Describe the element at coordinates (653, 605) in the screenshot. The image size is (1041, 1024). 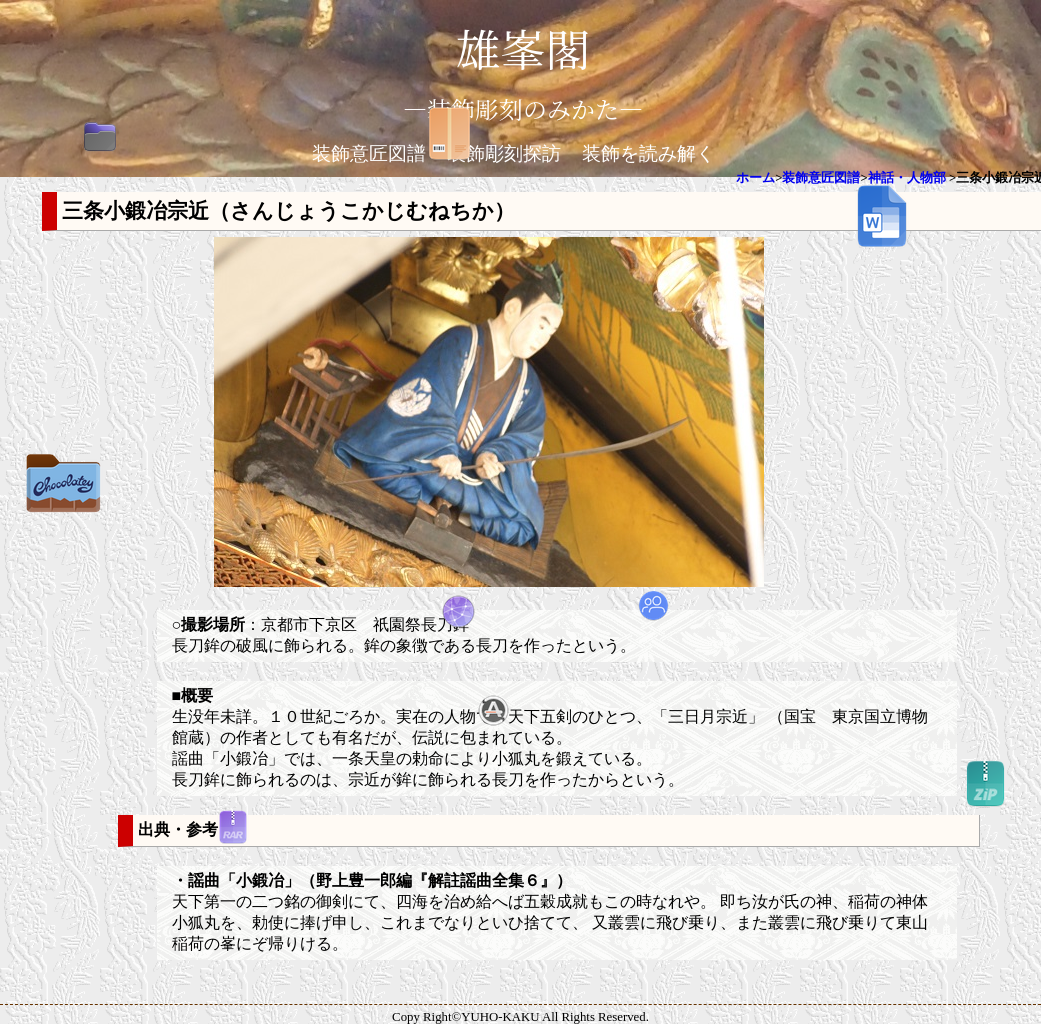
I see `indicates shared or collaborative content` at that location.